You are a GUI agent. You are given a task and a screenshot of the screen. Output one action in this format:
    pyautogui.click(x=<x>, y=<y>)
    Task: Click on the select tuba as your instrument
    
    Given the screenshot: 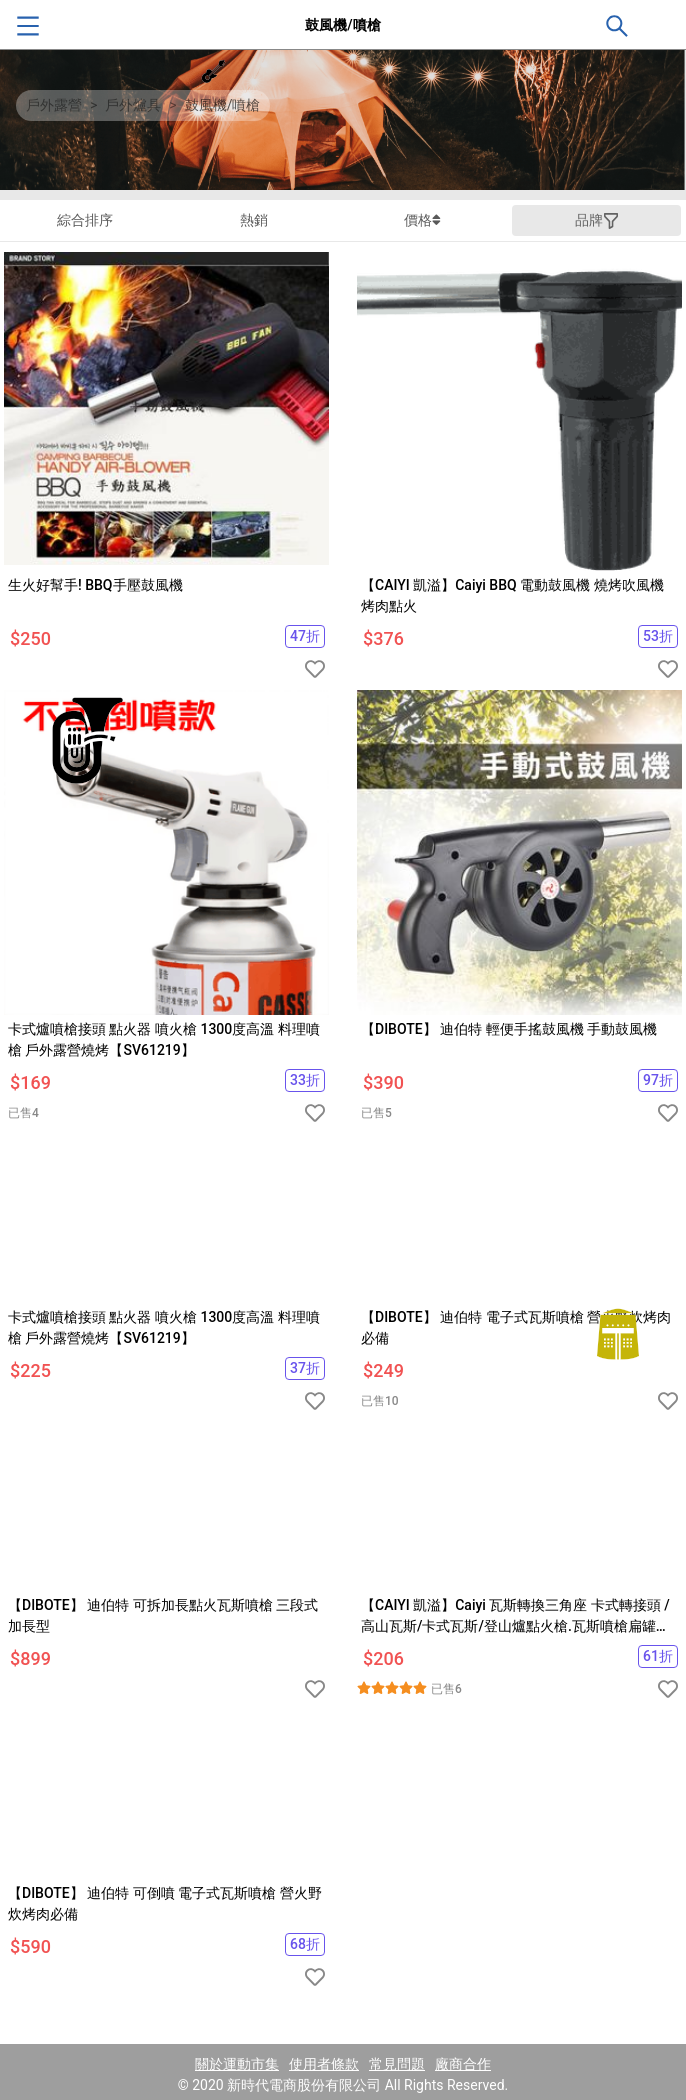 What is the action you would take?
    pyautogui.click(x=84, y=740)
    